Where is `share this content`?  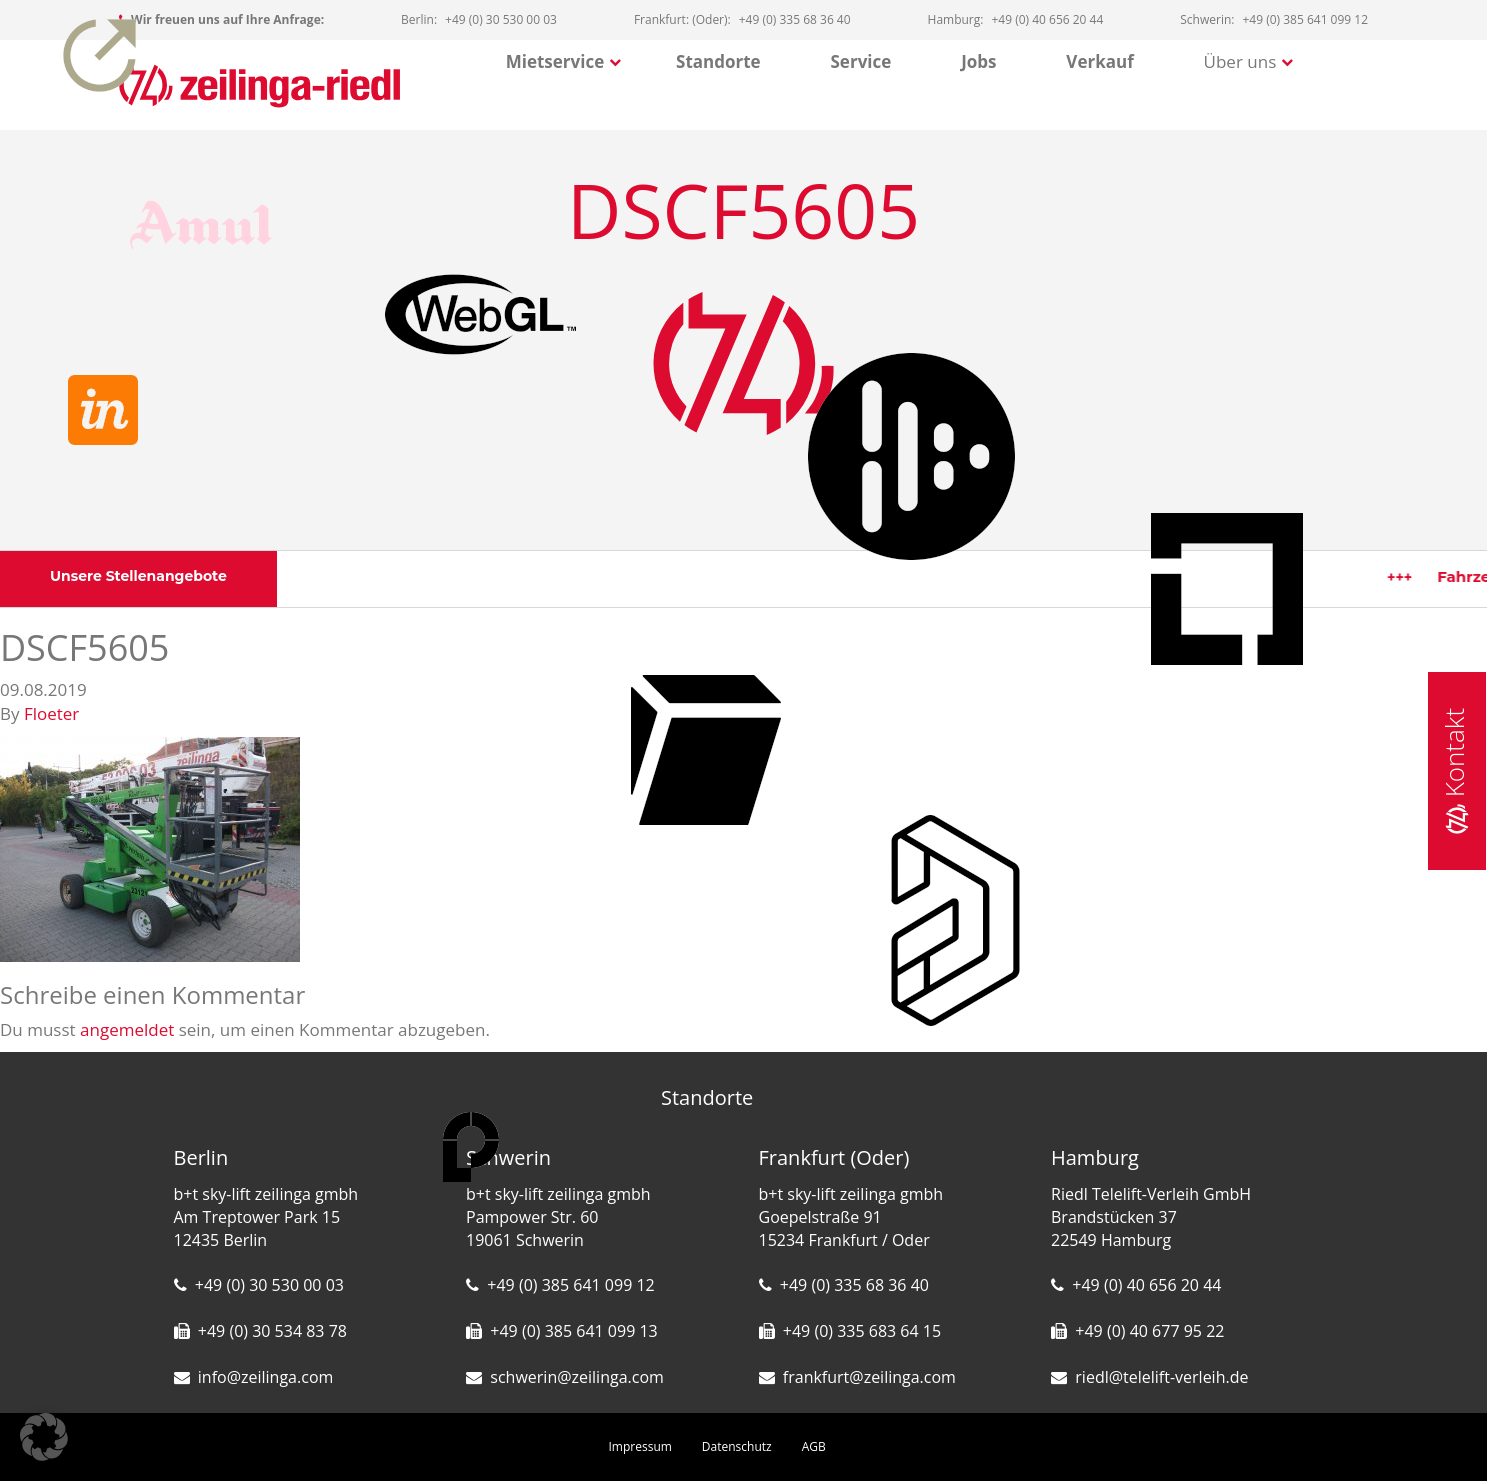 share this content is located at coordinates (99, 55).